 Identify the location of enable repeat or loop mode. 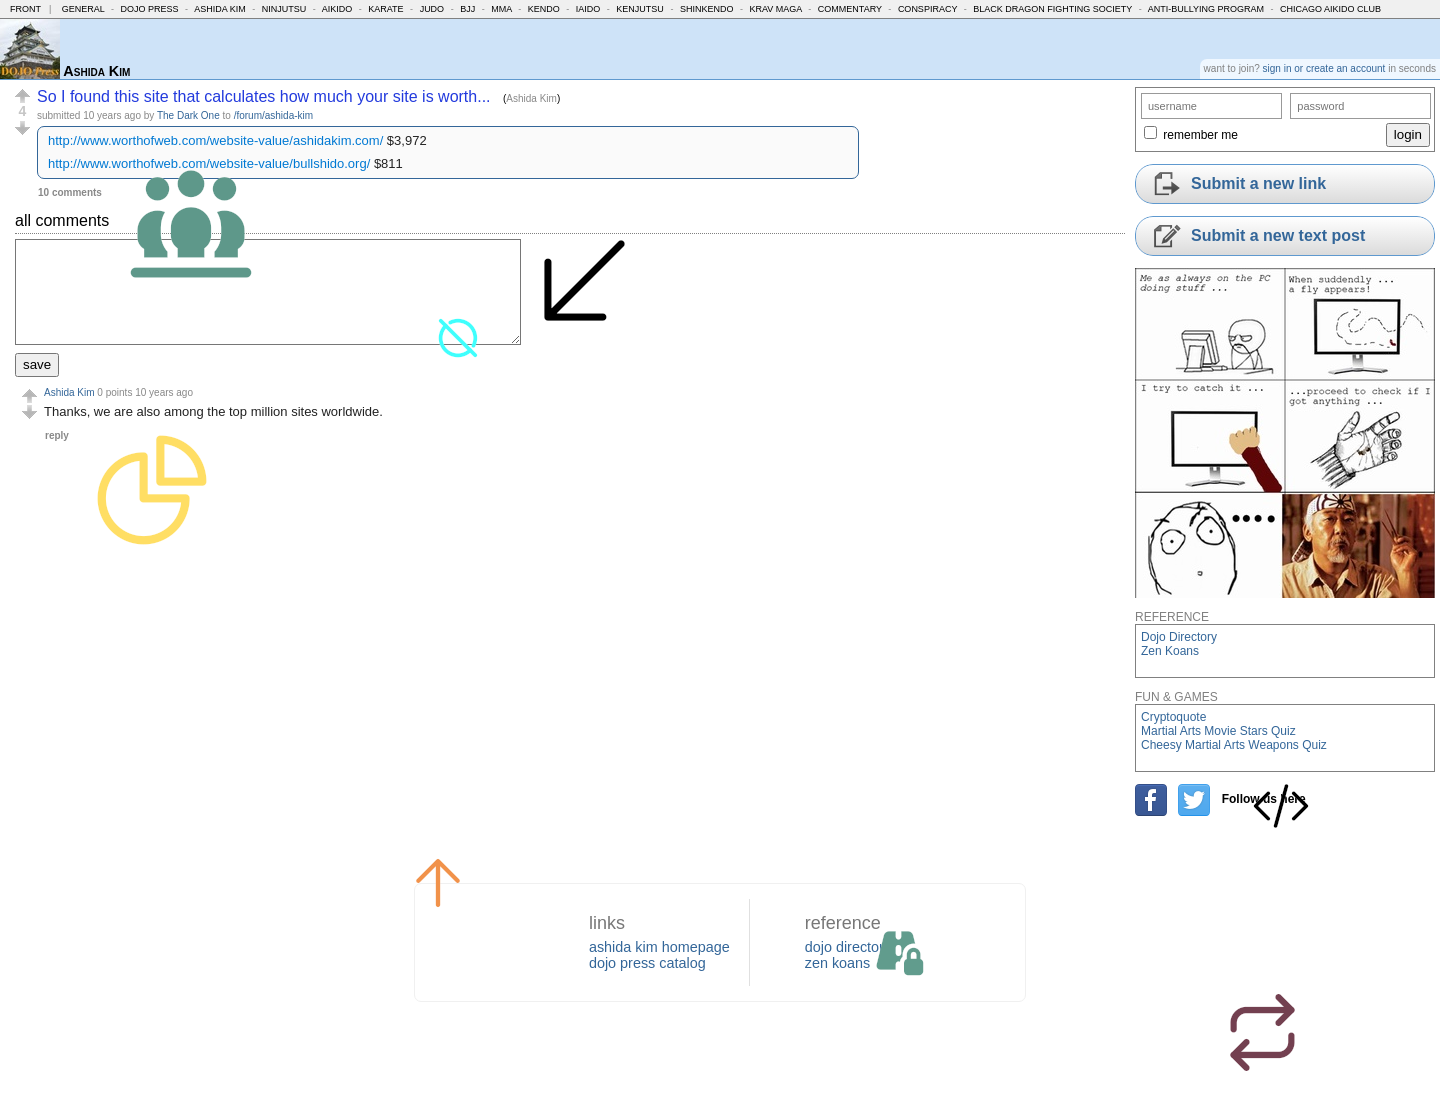
(1262, 1032).